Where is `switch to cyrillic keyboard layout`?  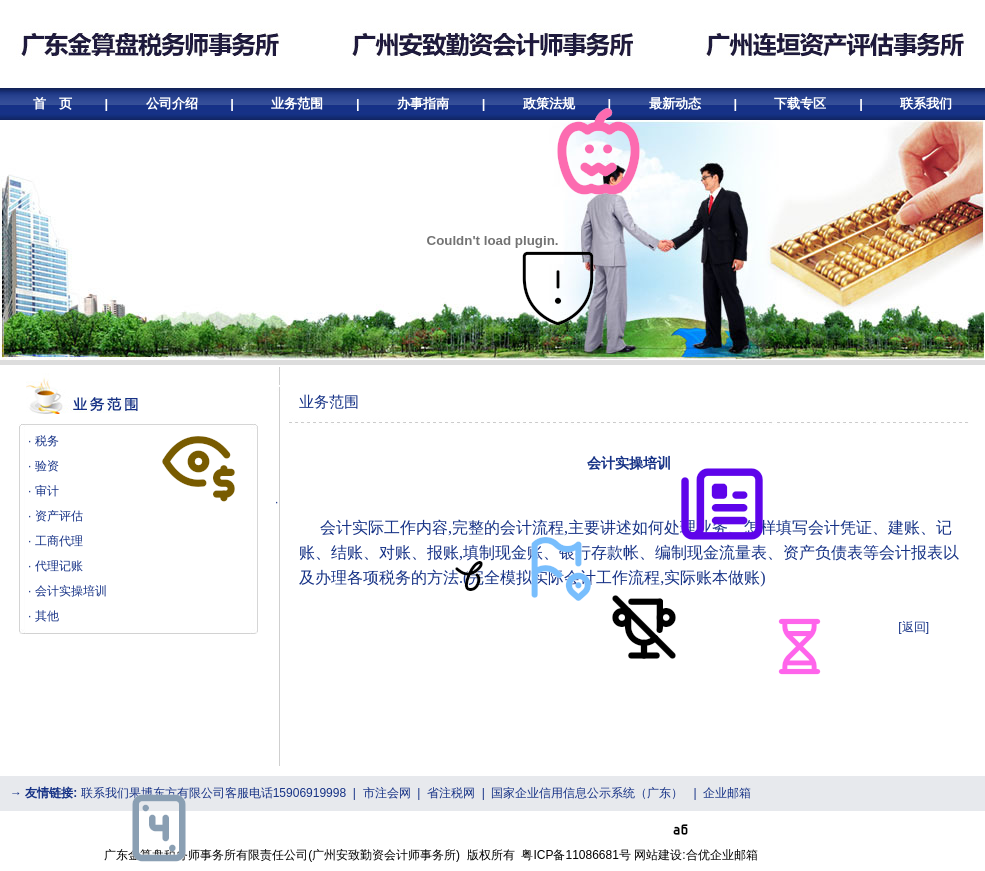
switch to cyrillic keyboard layout is located at coordinates (680, 829).